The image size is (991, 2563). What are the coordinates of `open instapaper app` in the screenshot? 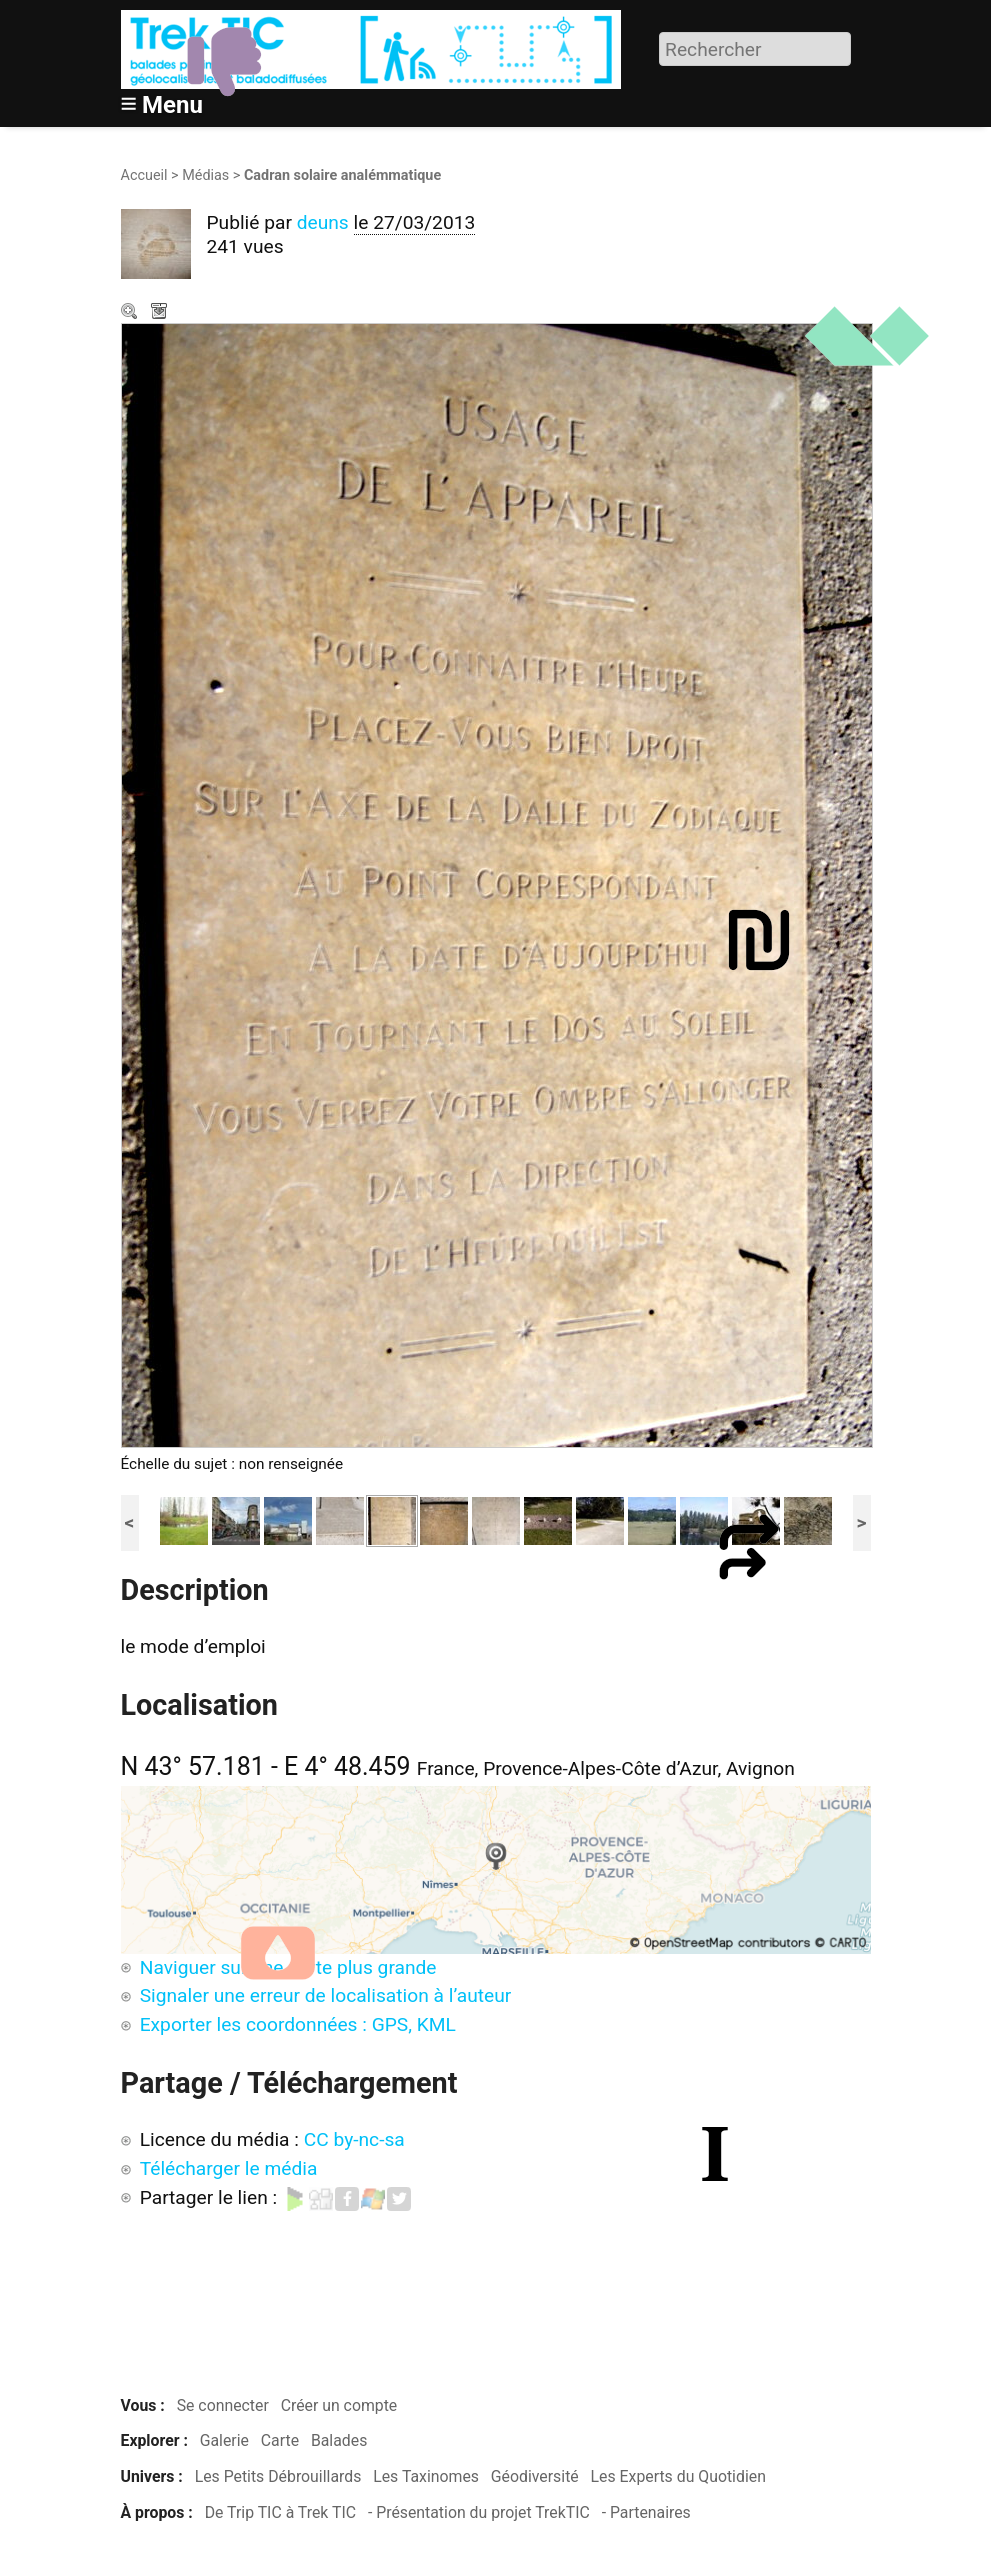 It's located at (715, 2154).